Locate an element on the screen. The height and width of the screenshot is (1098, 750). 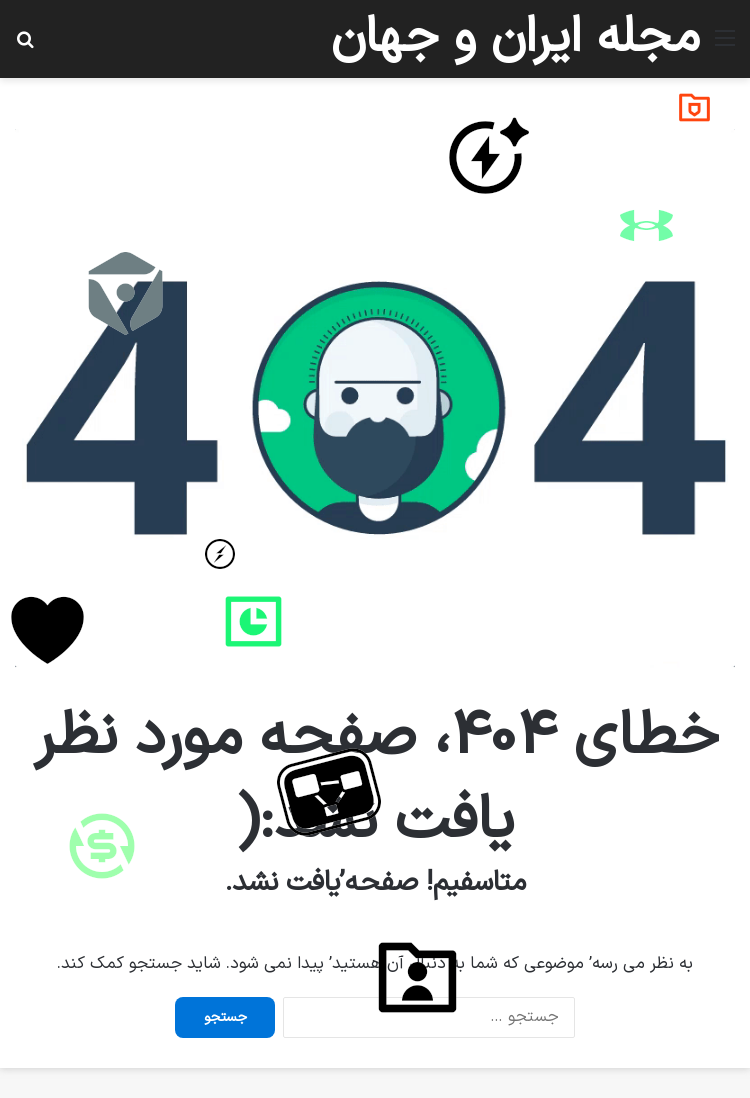
view business analytics dashboard is located at coordinates (253, 621).